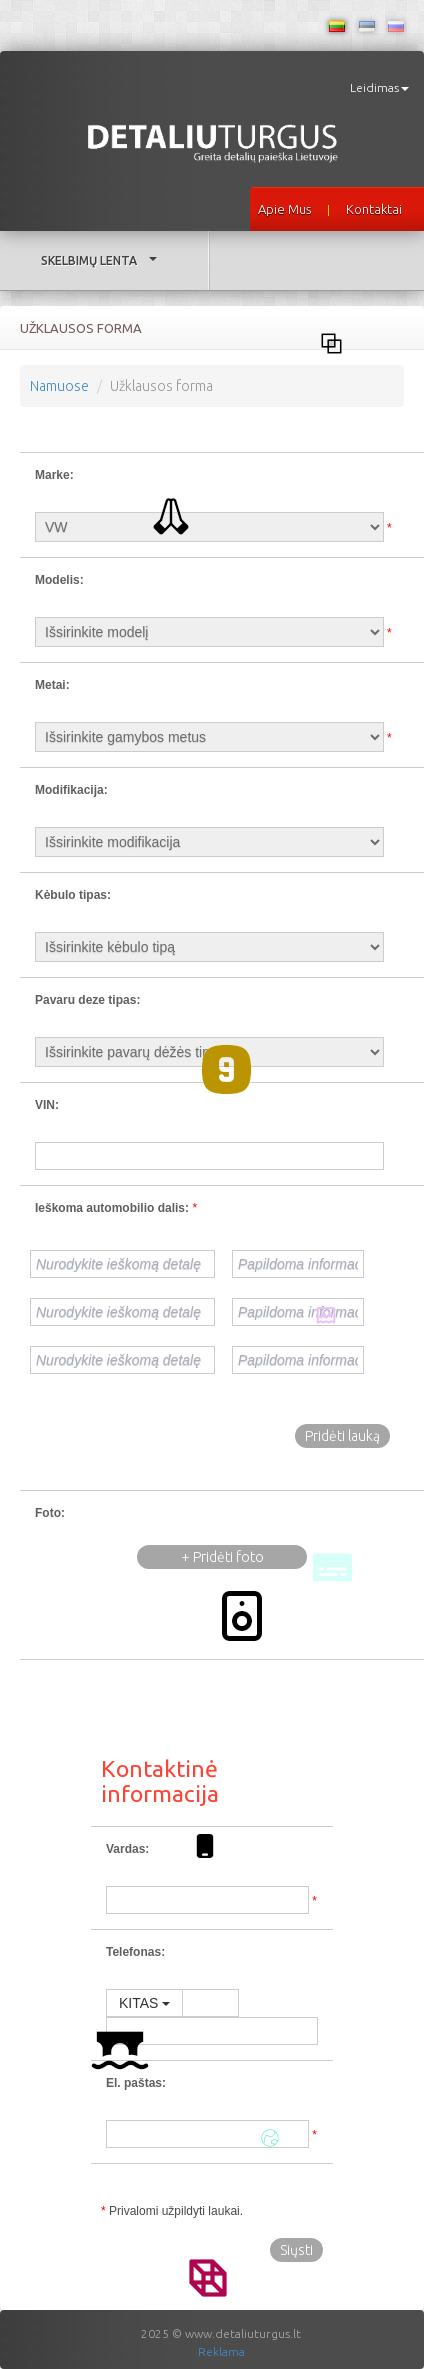  What do you see at coordinates (270, 2138) in the screenshot?
I see `switch to international or global settings` at bounding box center [270, 2138].